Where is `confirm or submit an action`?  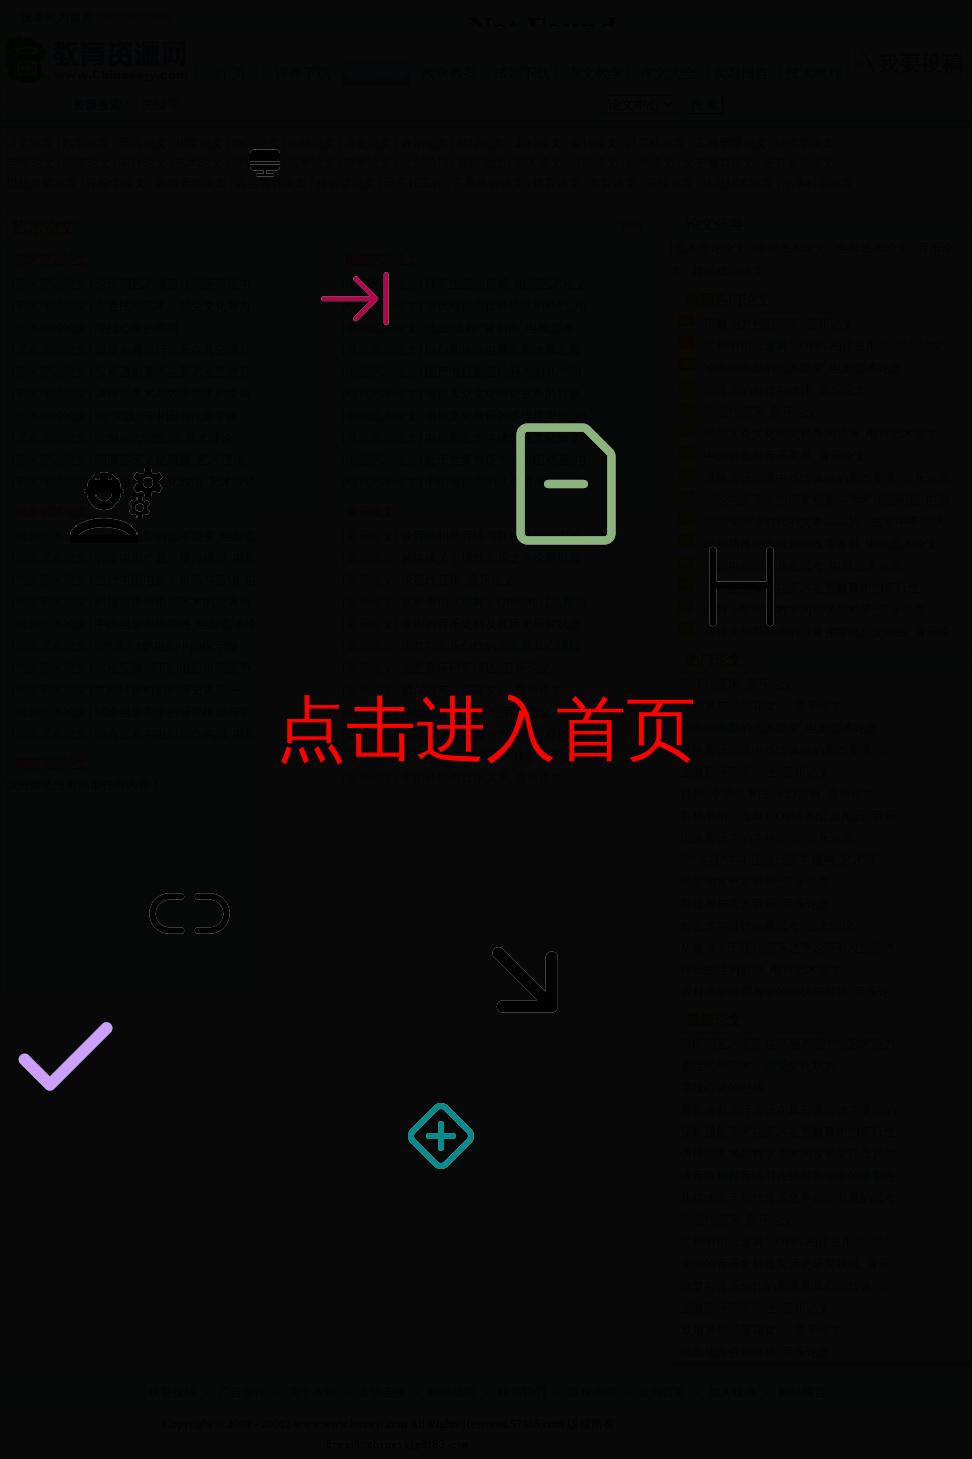
confirm or submit an action is located at coordinates (65, 1053).